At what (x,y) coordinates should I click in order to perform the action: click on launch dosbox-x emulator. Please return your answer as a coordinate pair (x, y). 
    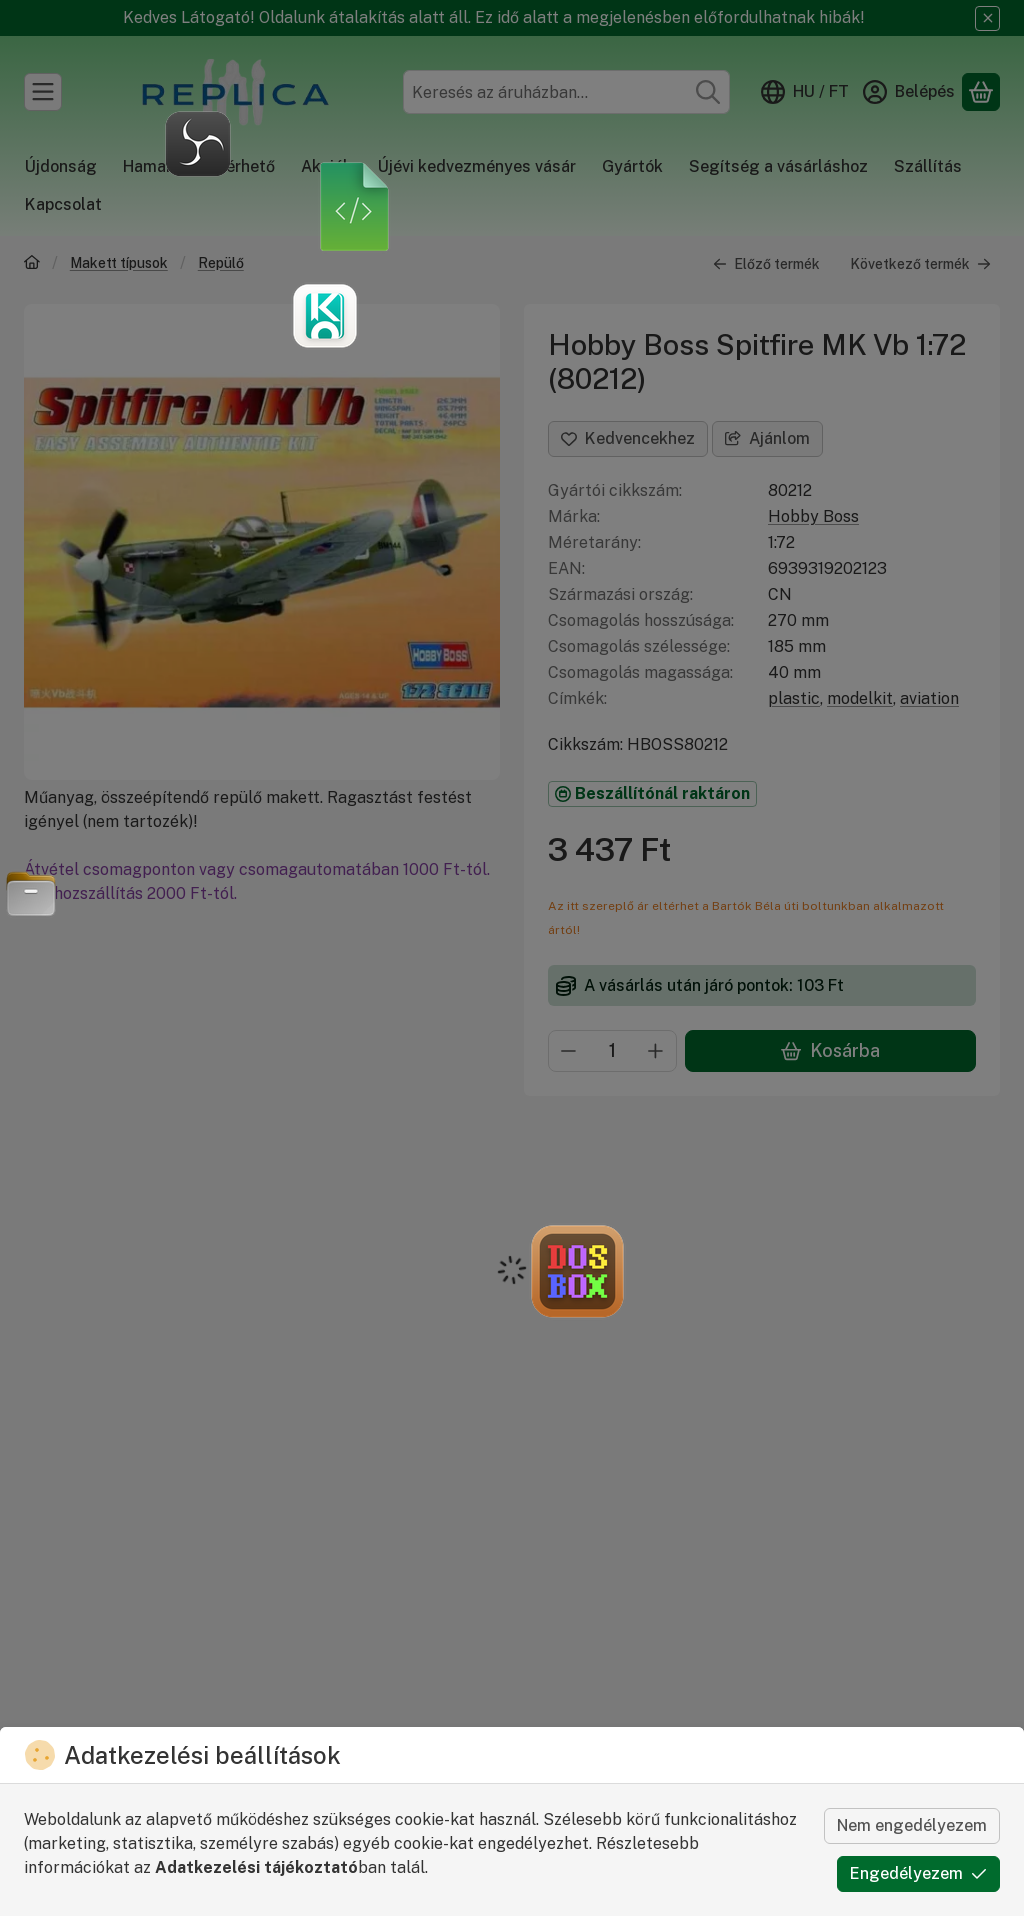
    Looking at the image, I should click on (577, 1271).